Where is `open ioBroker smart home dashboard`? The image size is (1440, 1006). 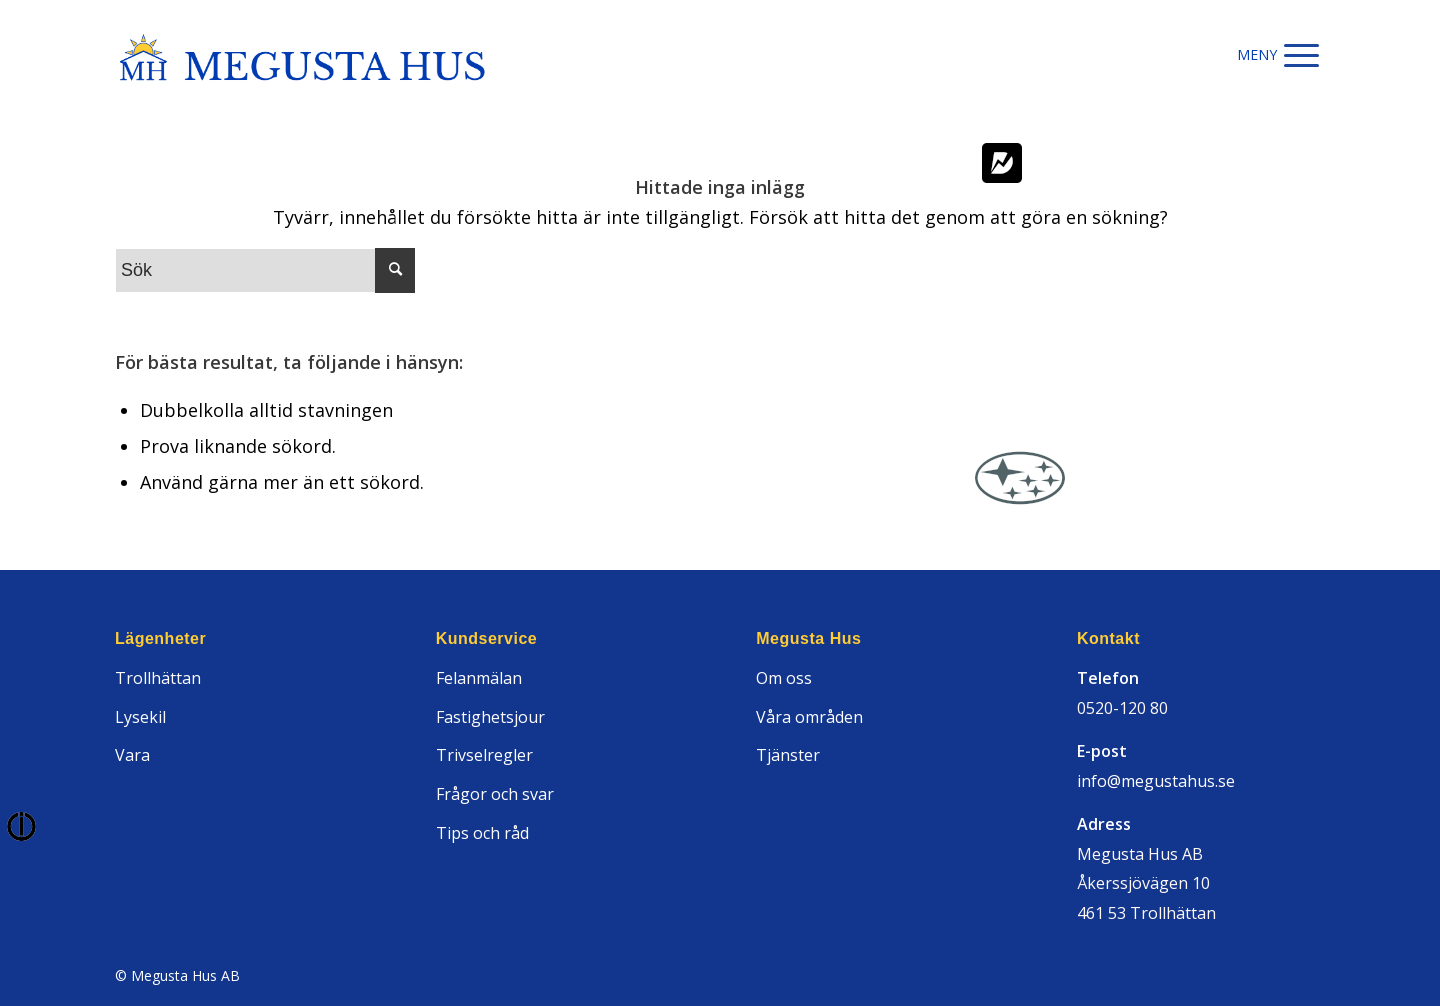 open ioBroker smart home dashboard is located at coordinates (21, 826).